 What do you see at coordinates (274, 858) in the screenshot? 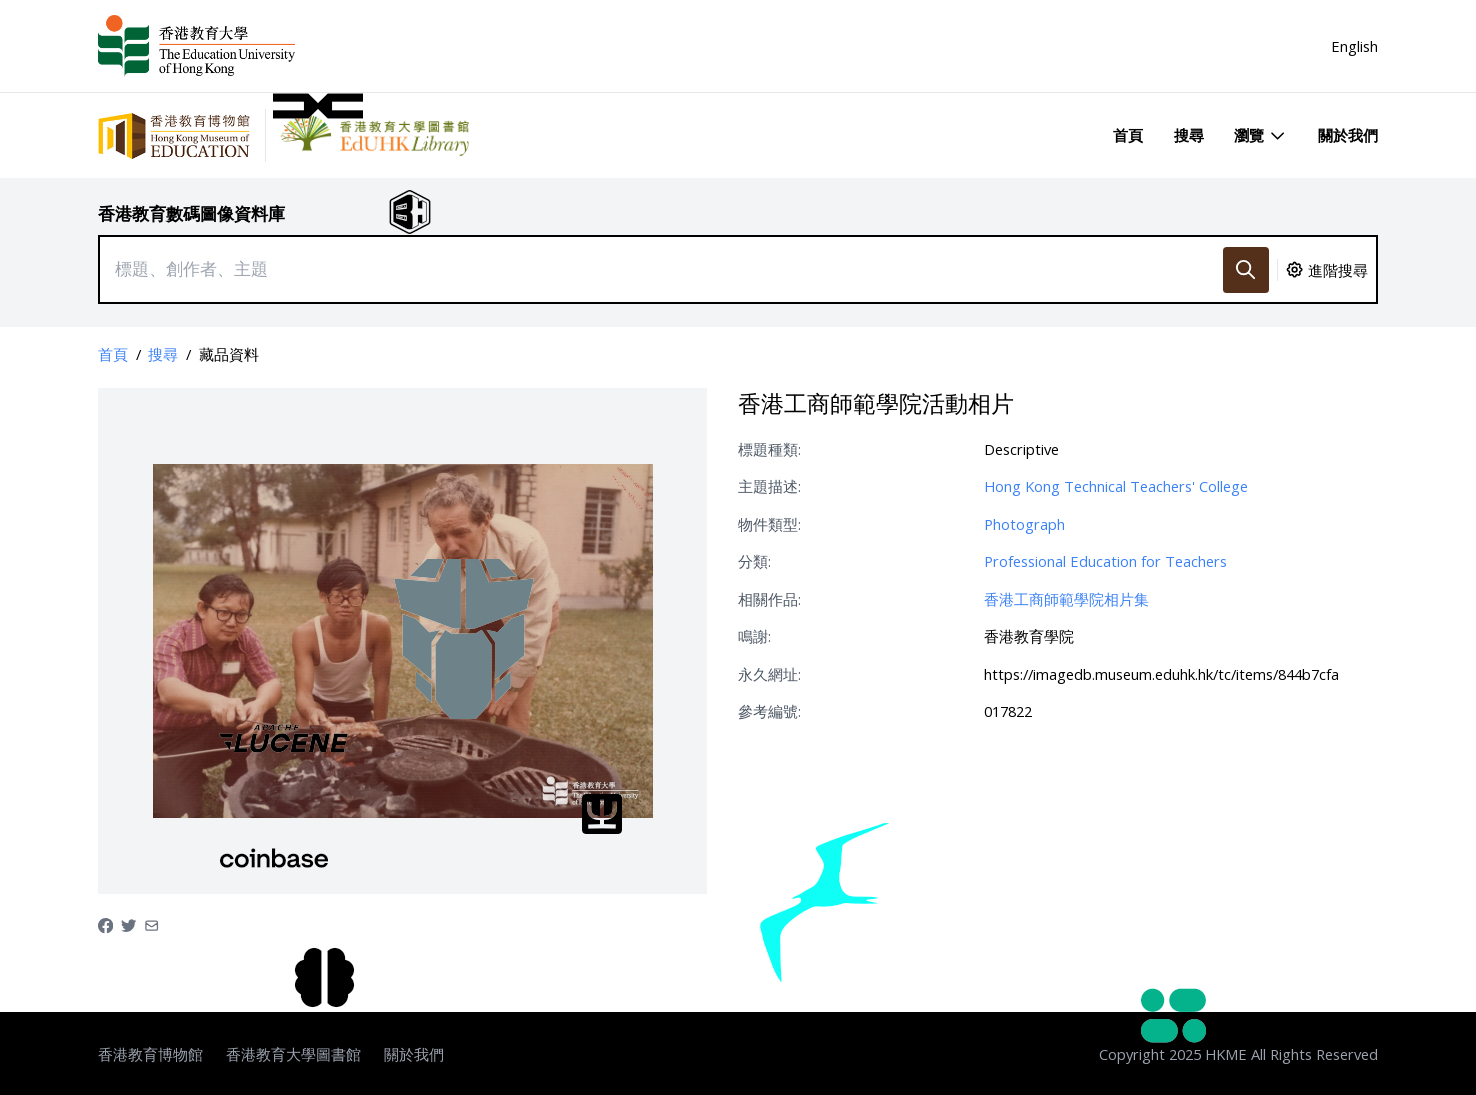
I see `open the Coinbase app` at bounding box center [274, 858].